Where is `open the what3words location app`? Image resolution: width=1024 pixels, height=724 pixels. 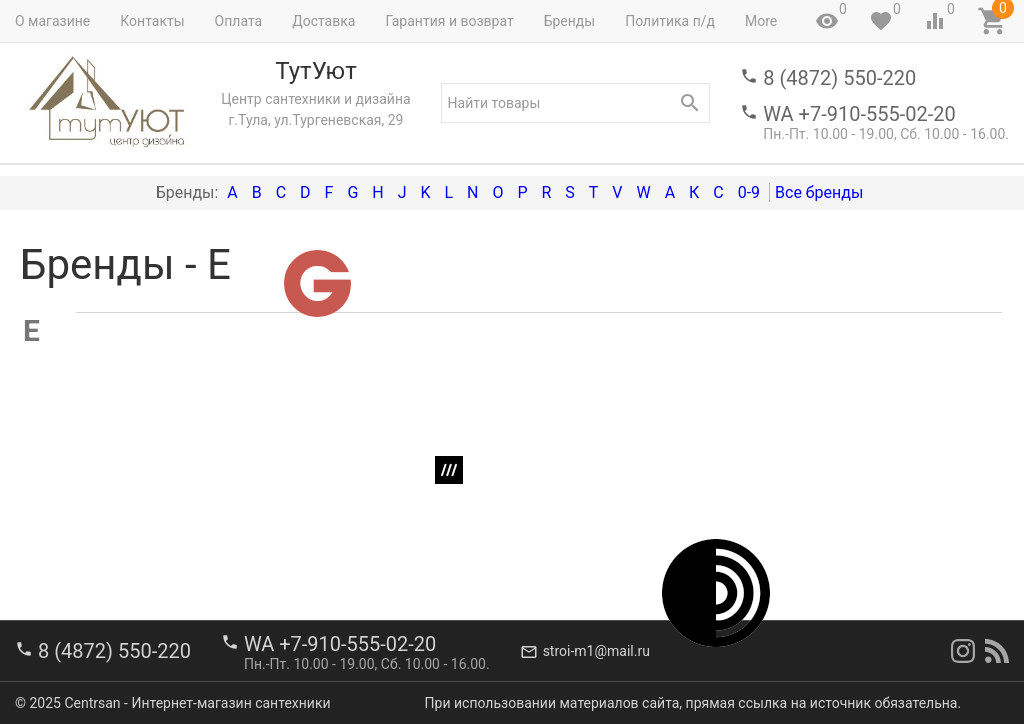
open the what3words location app is located at coordinates (449, 470).